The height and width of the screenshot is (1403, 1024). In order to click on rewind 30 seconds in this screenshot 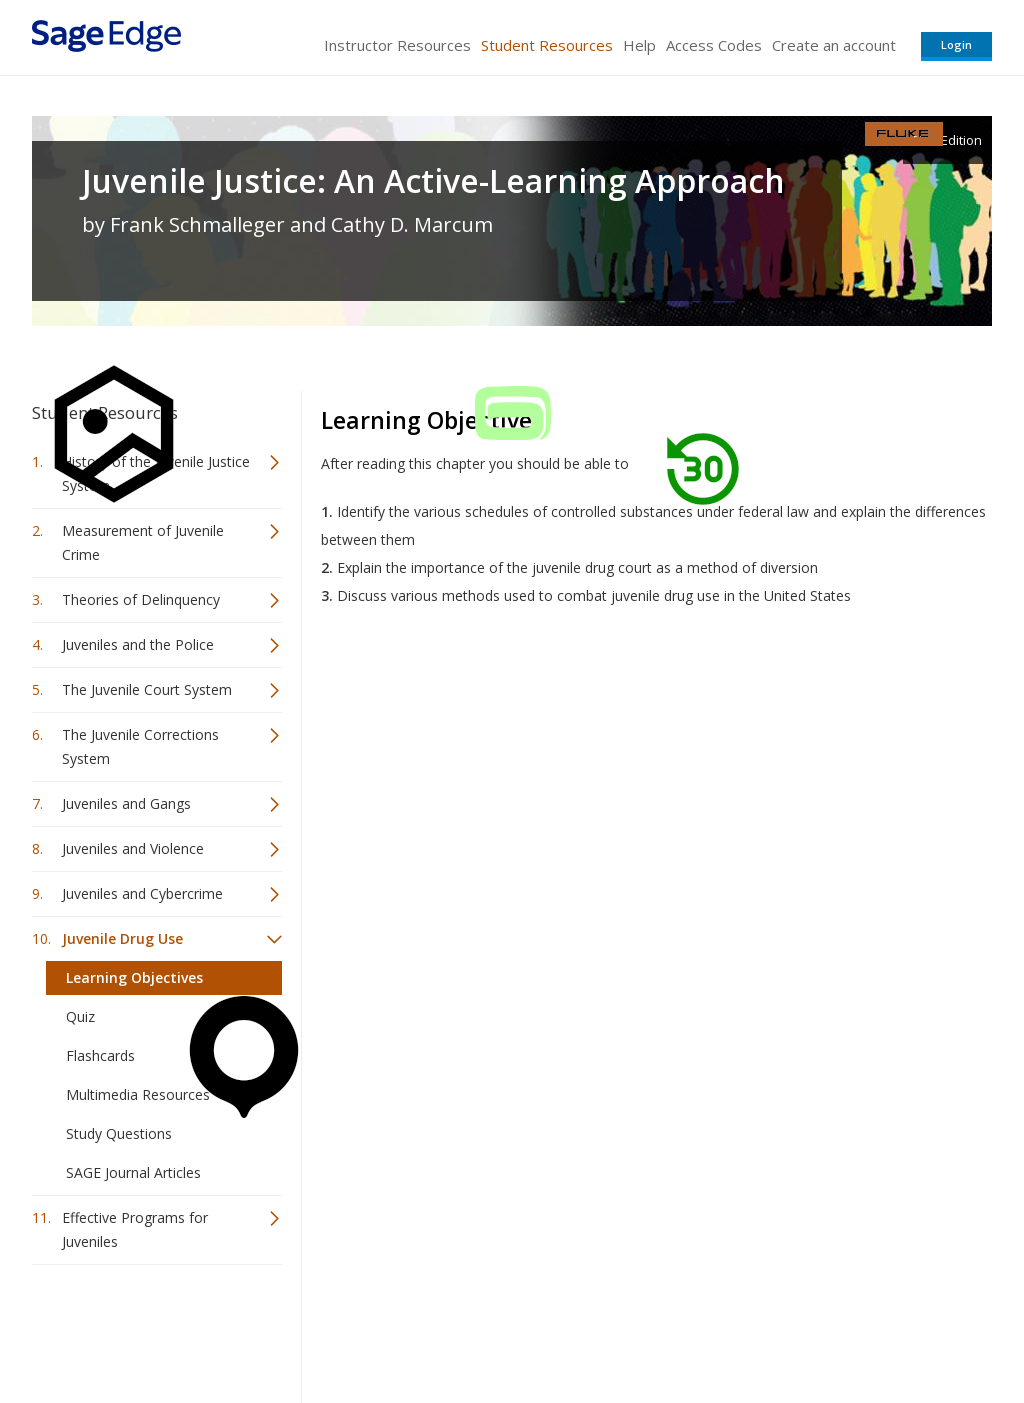, I will do `click(703, 469)`.